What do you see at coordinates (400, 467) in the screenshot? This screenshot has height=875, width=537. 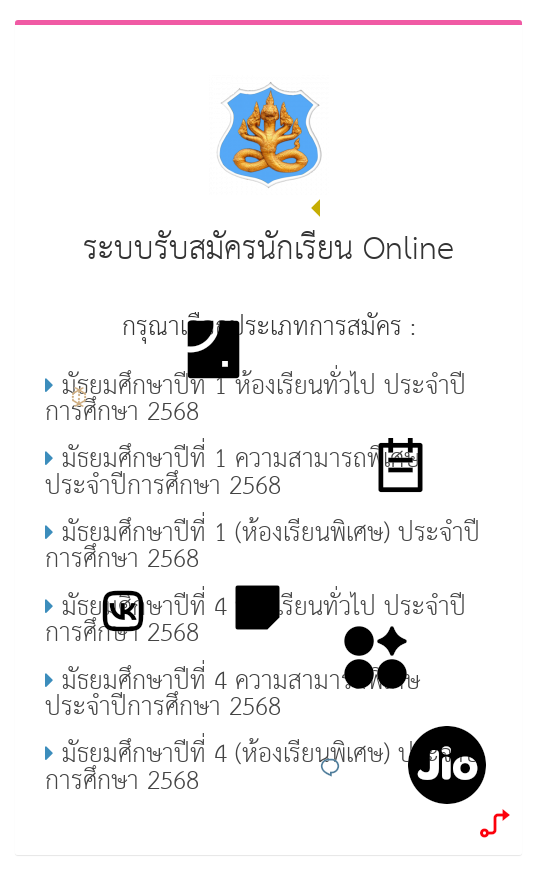 I see `view your to-do list` at bounding box center [400, 467].